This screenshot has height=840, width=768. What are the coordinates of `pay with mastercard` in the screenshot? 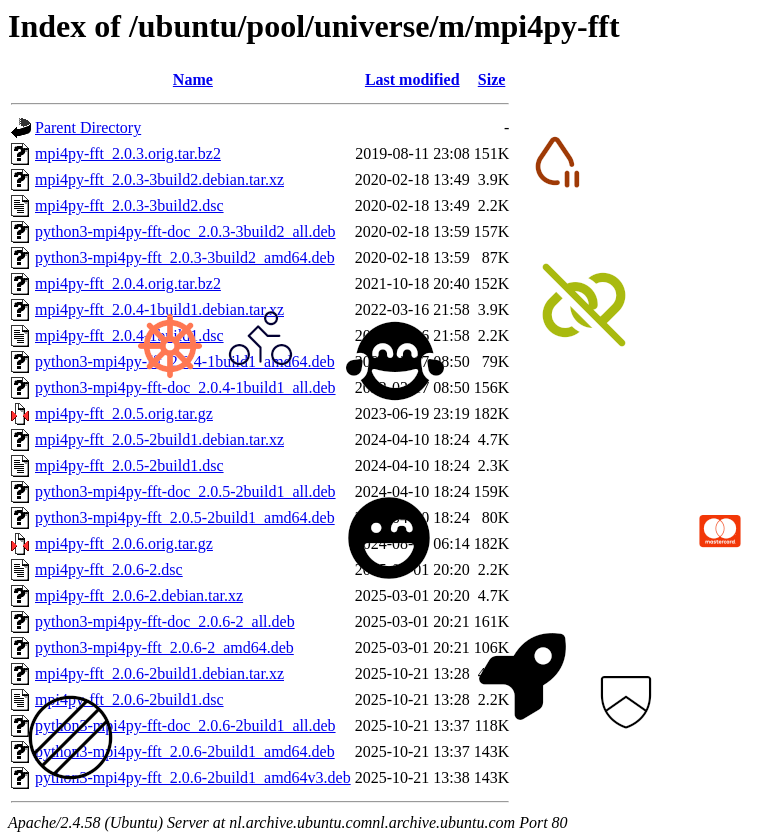 It's located at (720, 531).